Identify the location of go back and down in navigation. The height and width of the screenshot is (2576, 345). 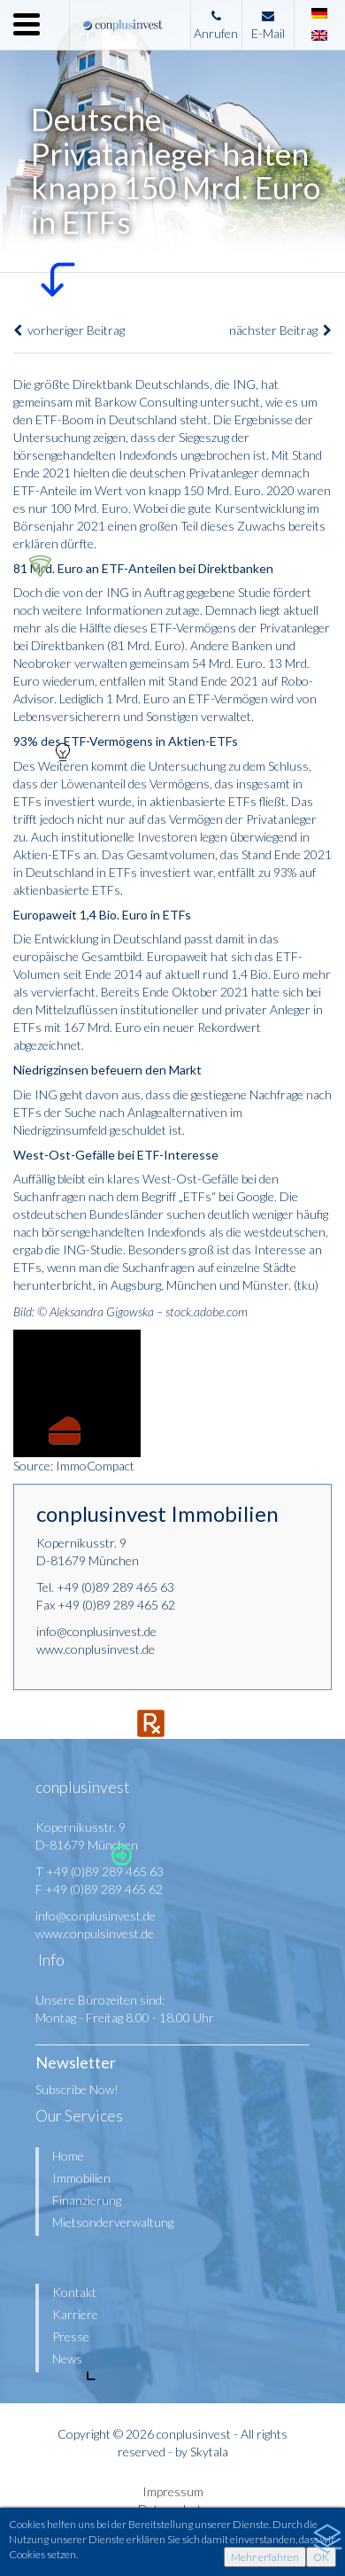
(58, 279).